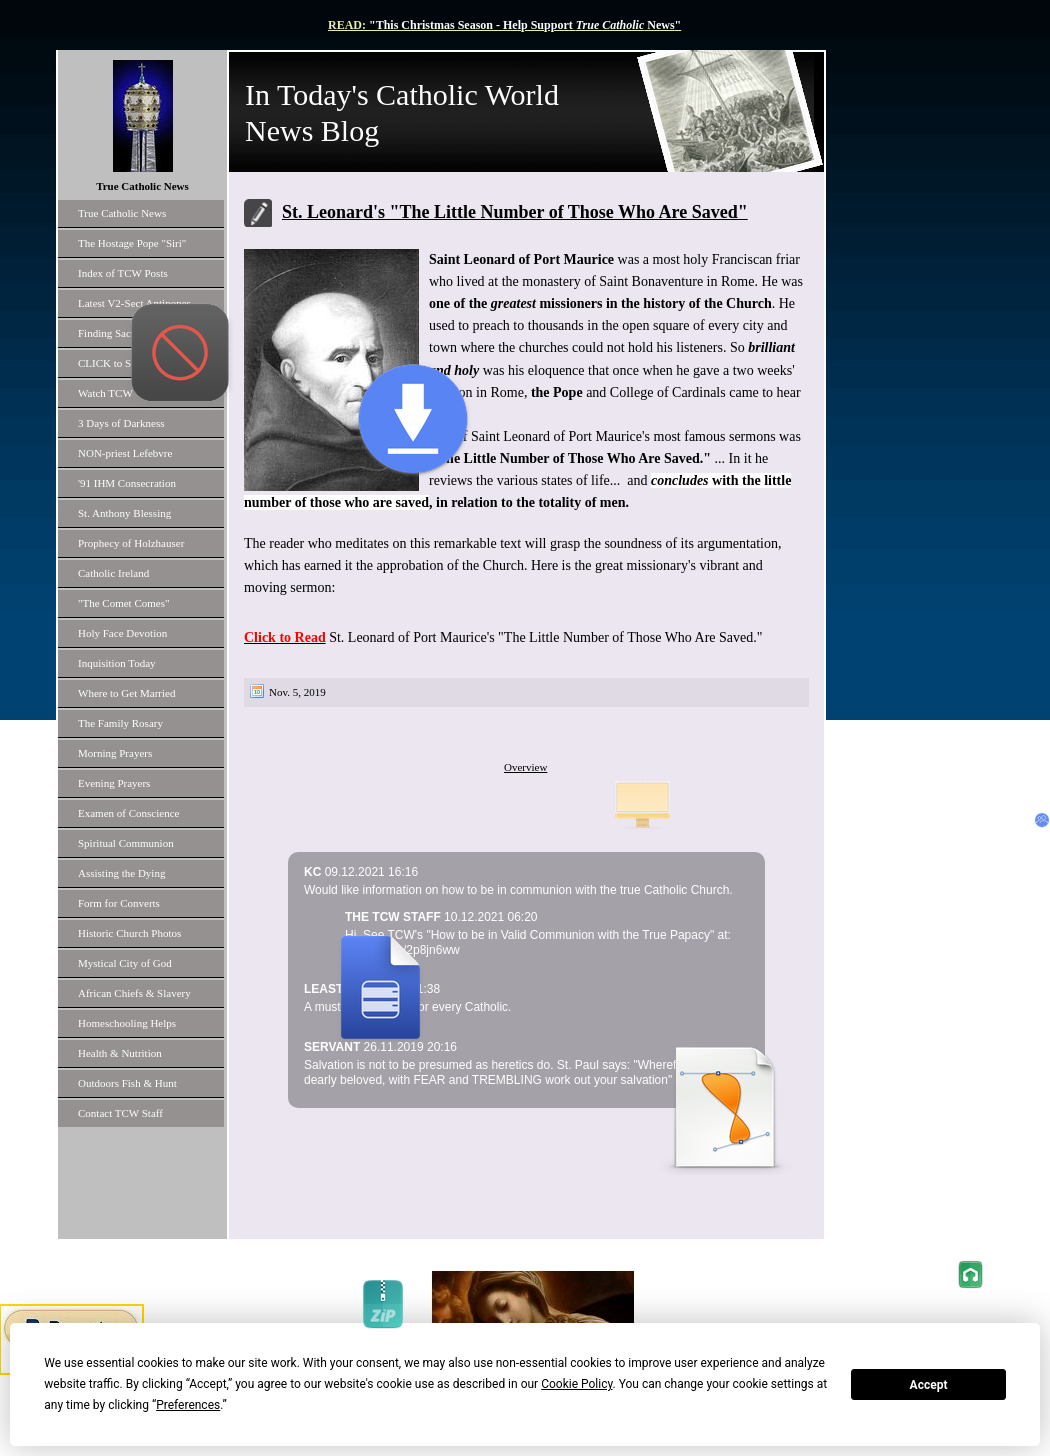 The height and width of the screenshot is (1456, 1050). I want to click on SMB network workgroup file type, so click(380, 989).